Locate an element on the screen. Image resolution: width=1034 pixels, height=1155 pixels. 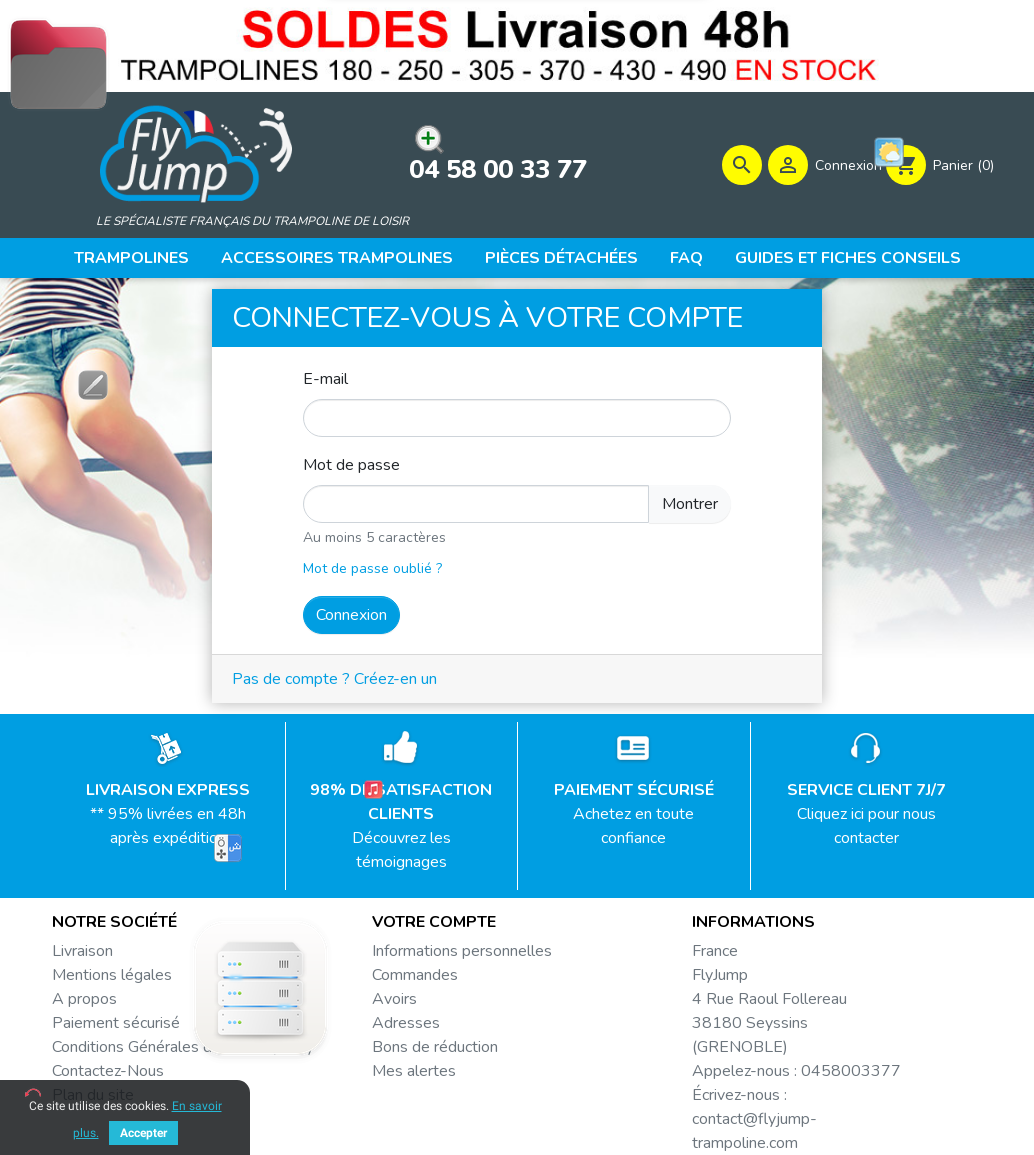
open the music app is located at coordinates (373, 789).